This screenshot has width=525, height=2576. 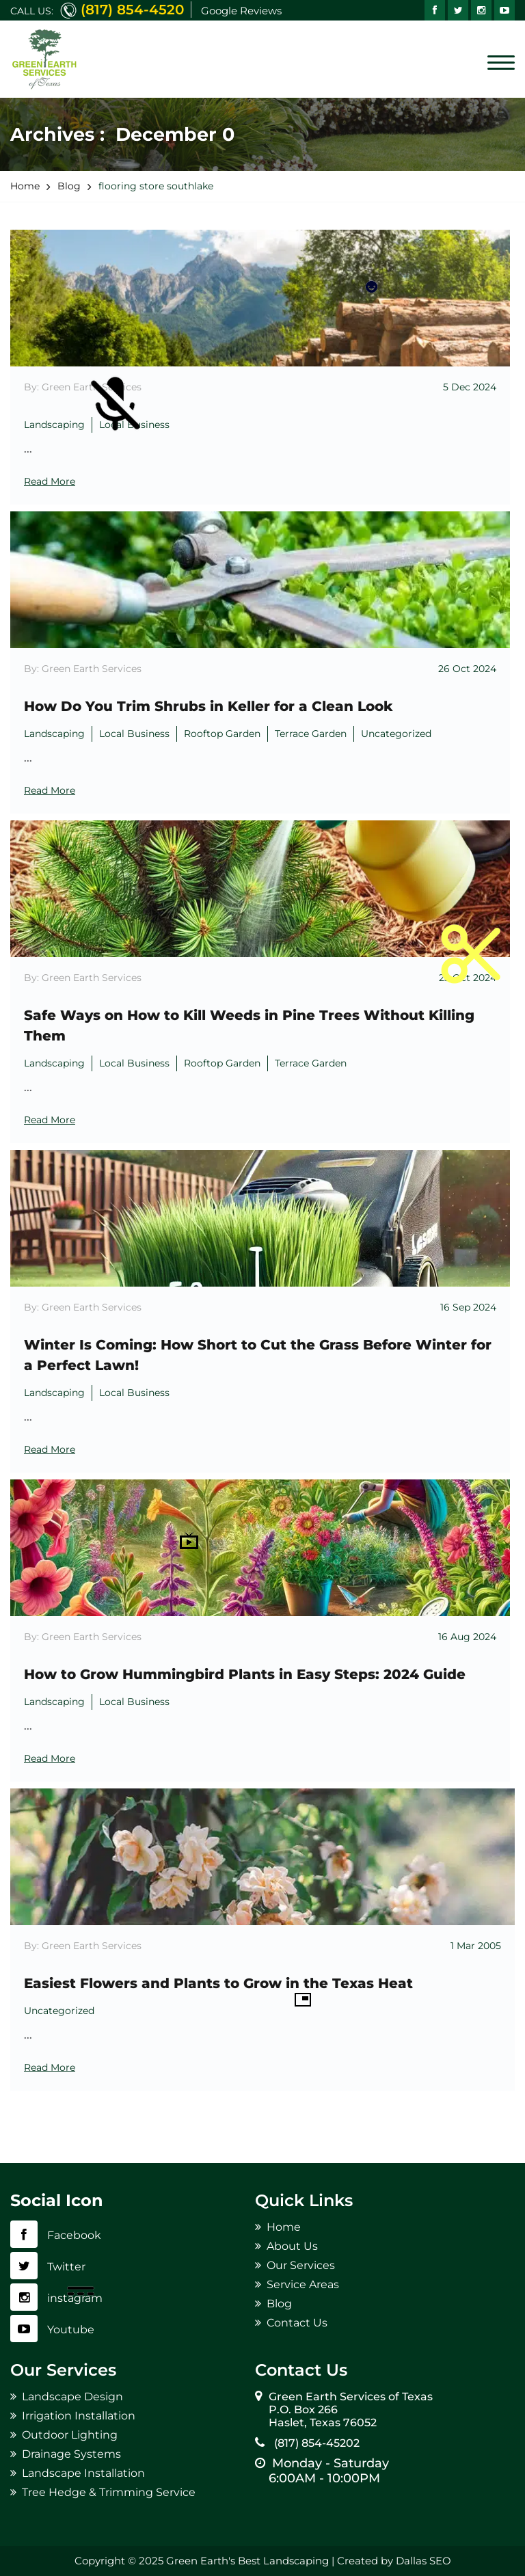 What do you see at coordinates (371, 286) in the screenshot?
I see `open emoji picker` at bounding box center [371, 286].